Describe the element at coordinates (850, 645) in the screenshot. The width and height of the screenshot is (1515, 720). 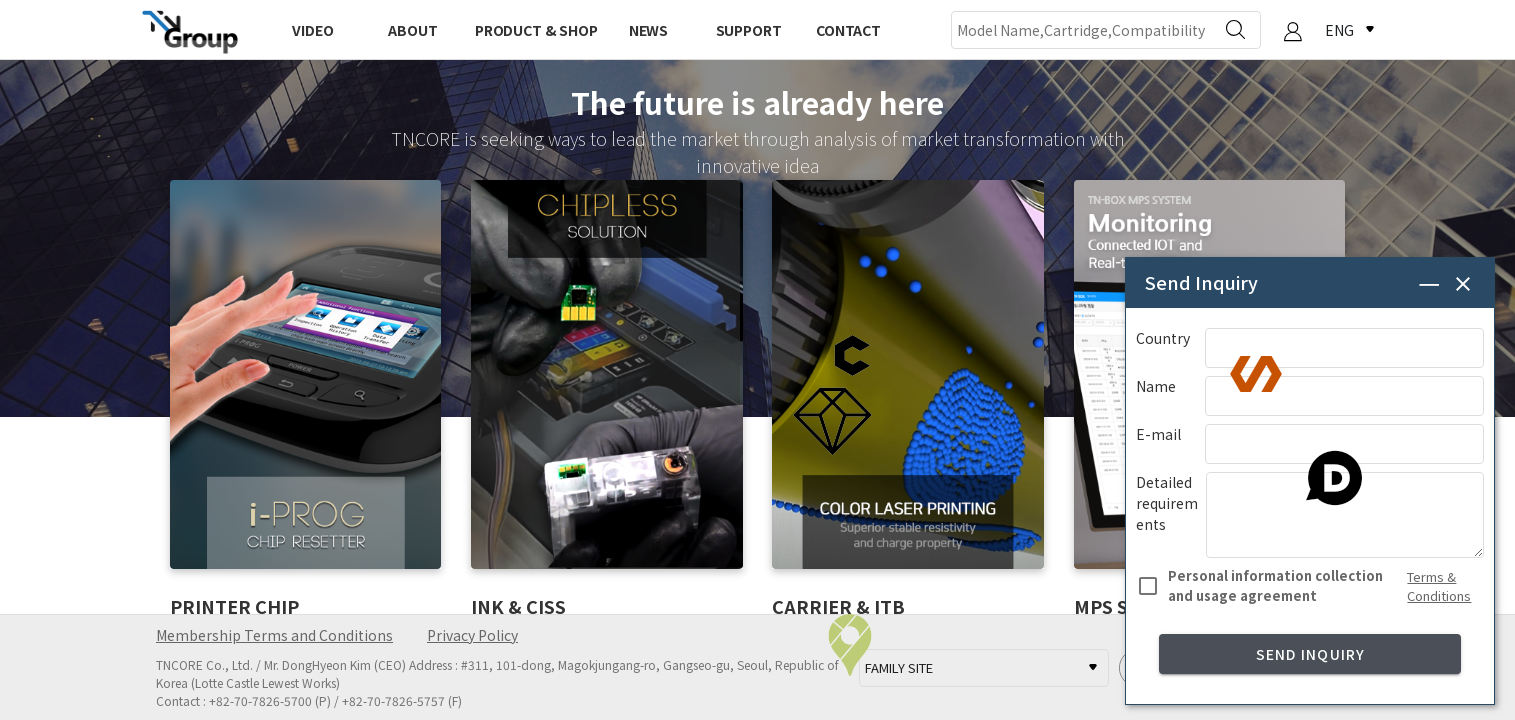
I see `open Google Maps` at that location.